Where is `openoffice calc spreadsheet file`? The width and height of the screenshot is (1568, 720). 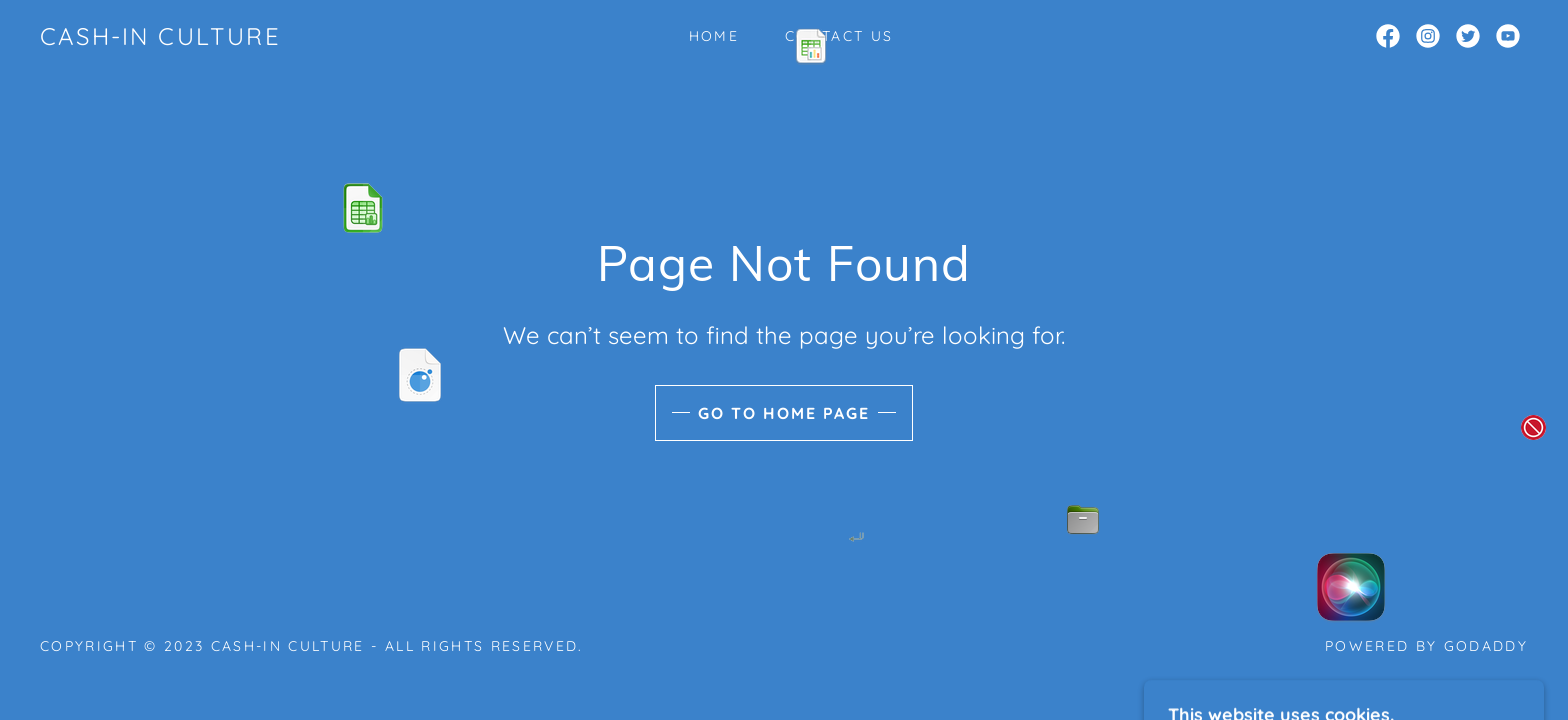
openoffice calc spreadsheet file is located at coordinates (811, 46).